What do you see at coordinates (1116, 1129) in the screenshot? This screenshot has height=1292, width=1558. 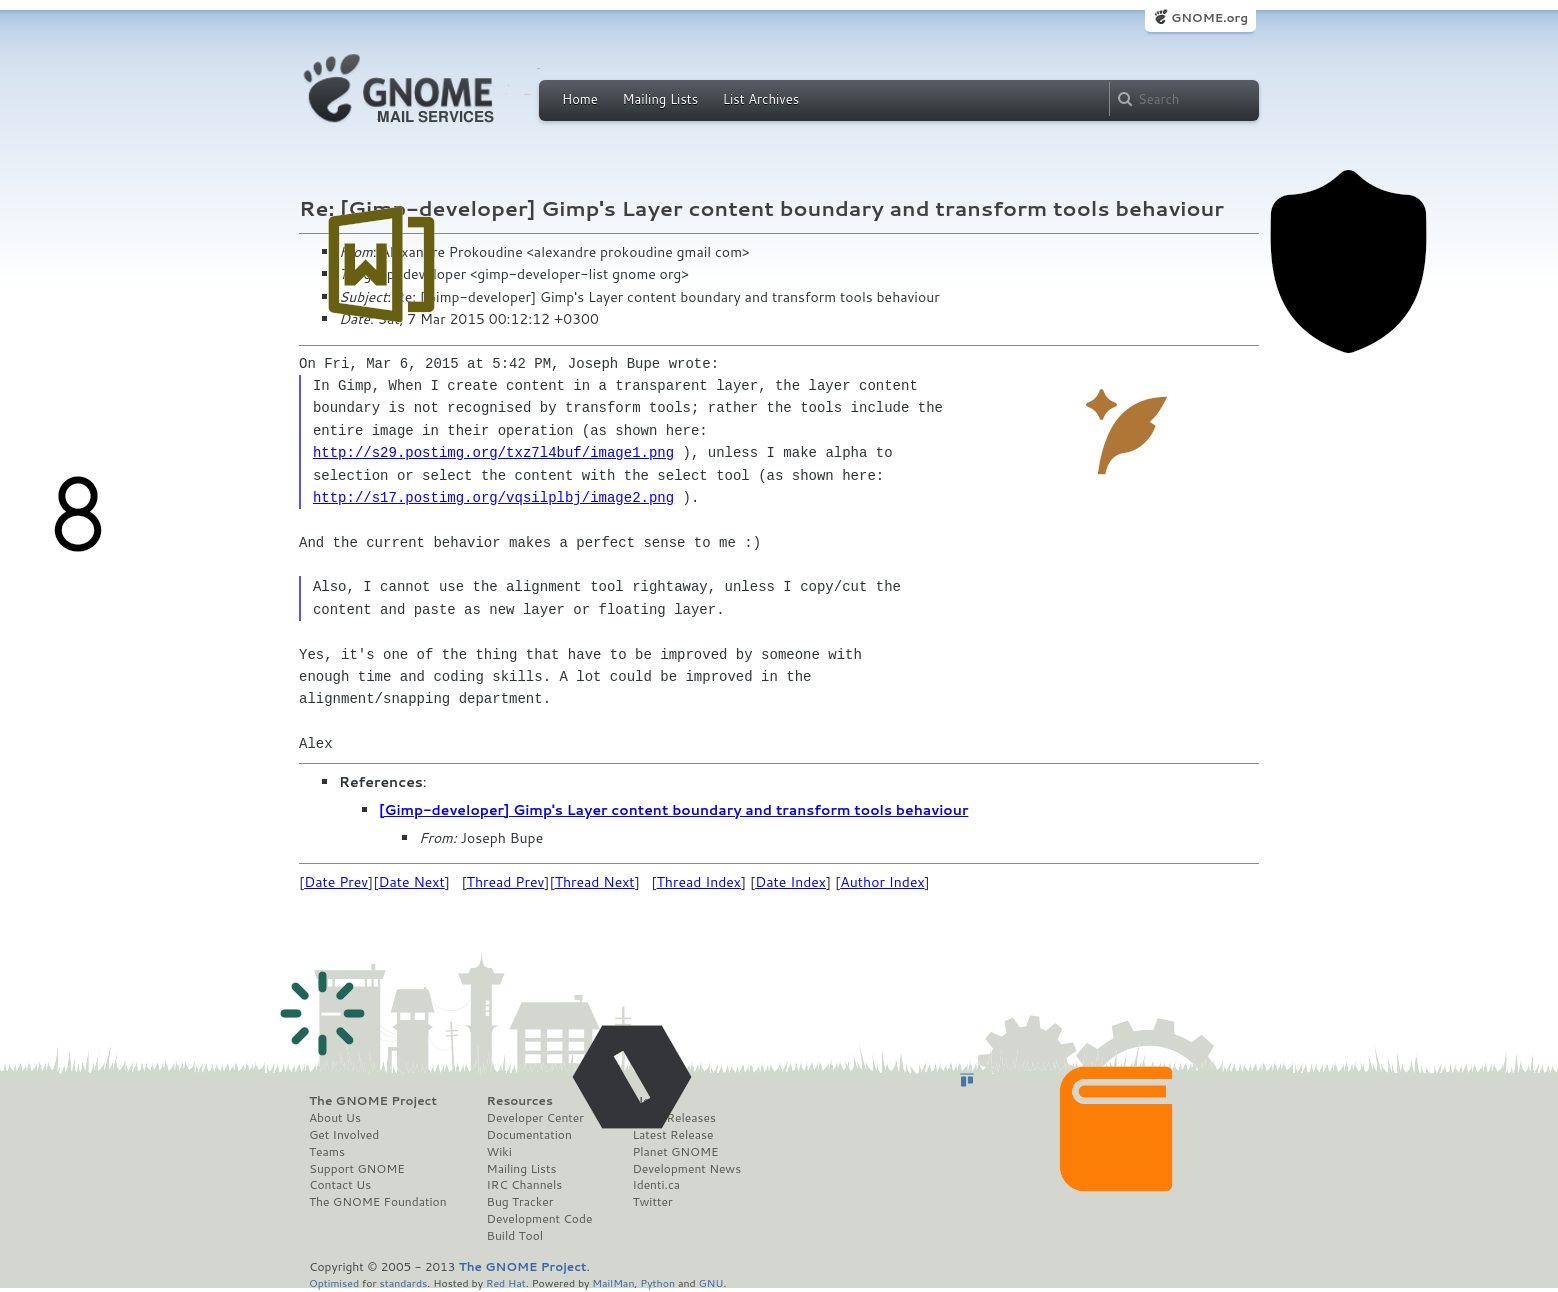 I see `open your library or reading list` at bounding box center [1116, 1129].